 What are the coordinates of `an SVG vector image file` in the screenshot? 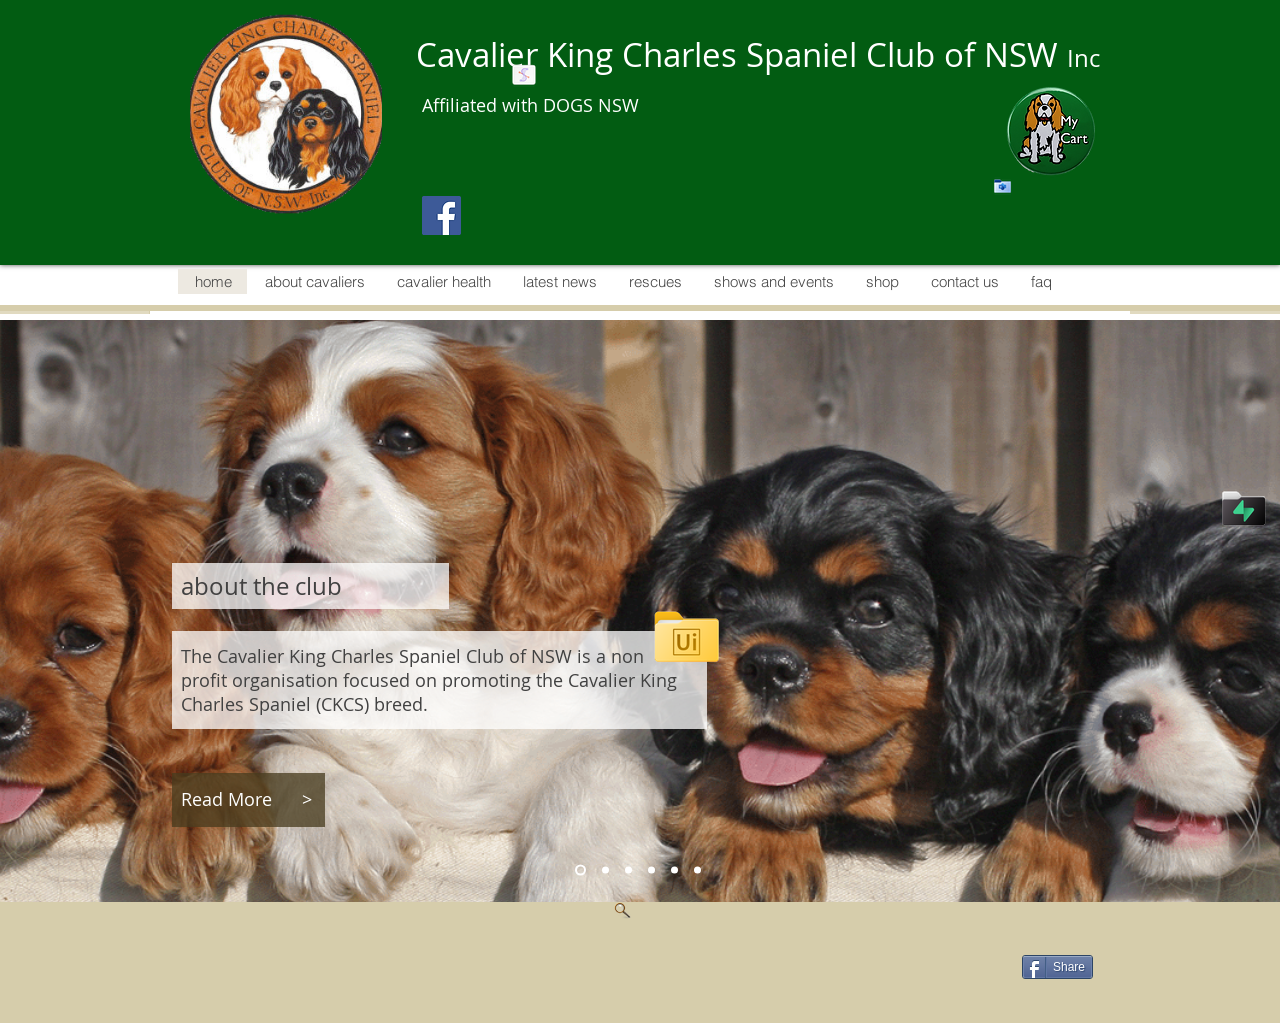 It's located at (524, 74).